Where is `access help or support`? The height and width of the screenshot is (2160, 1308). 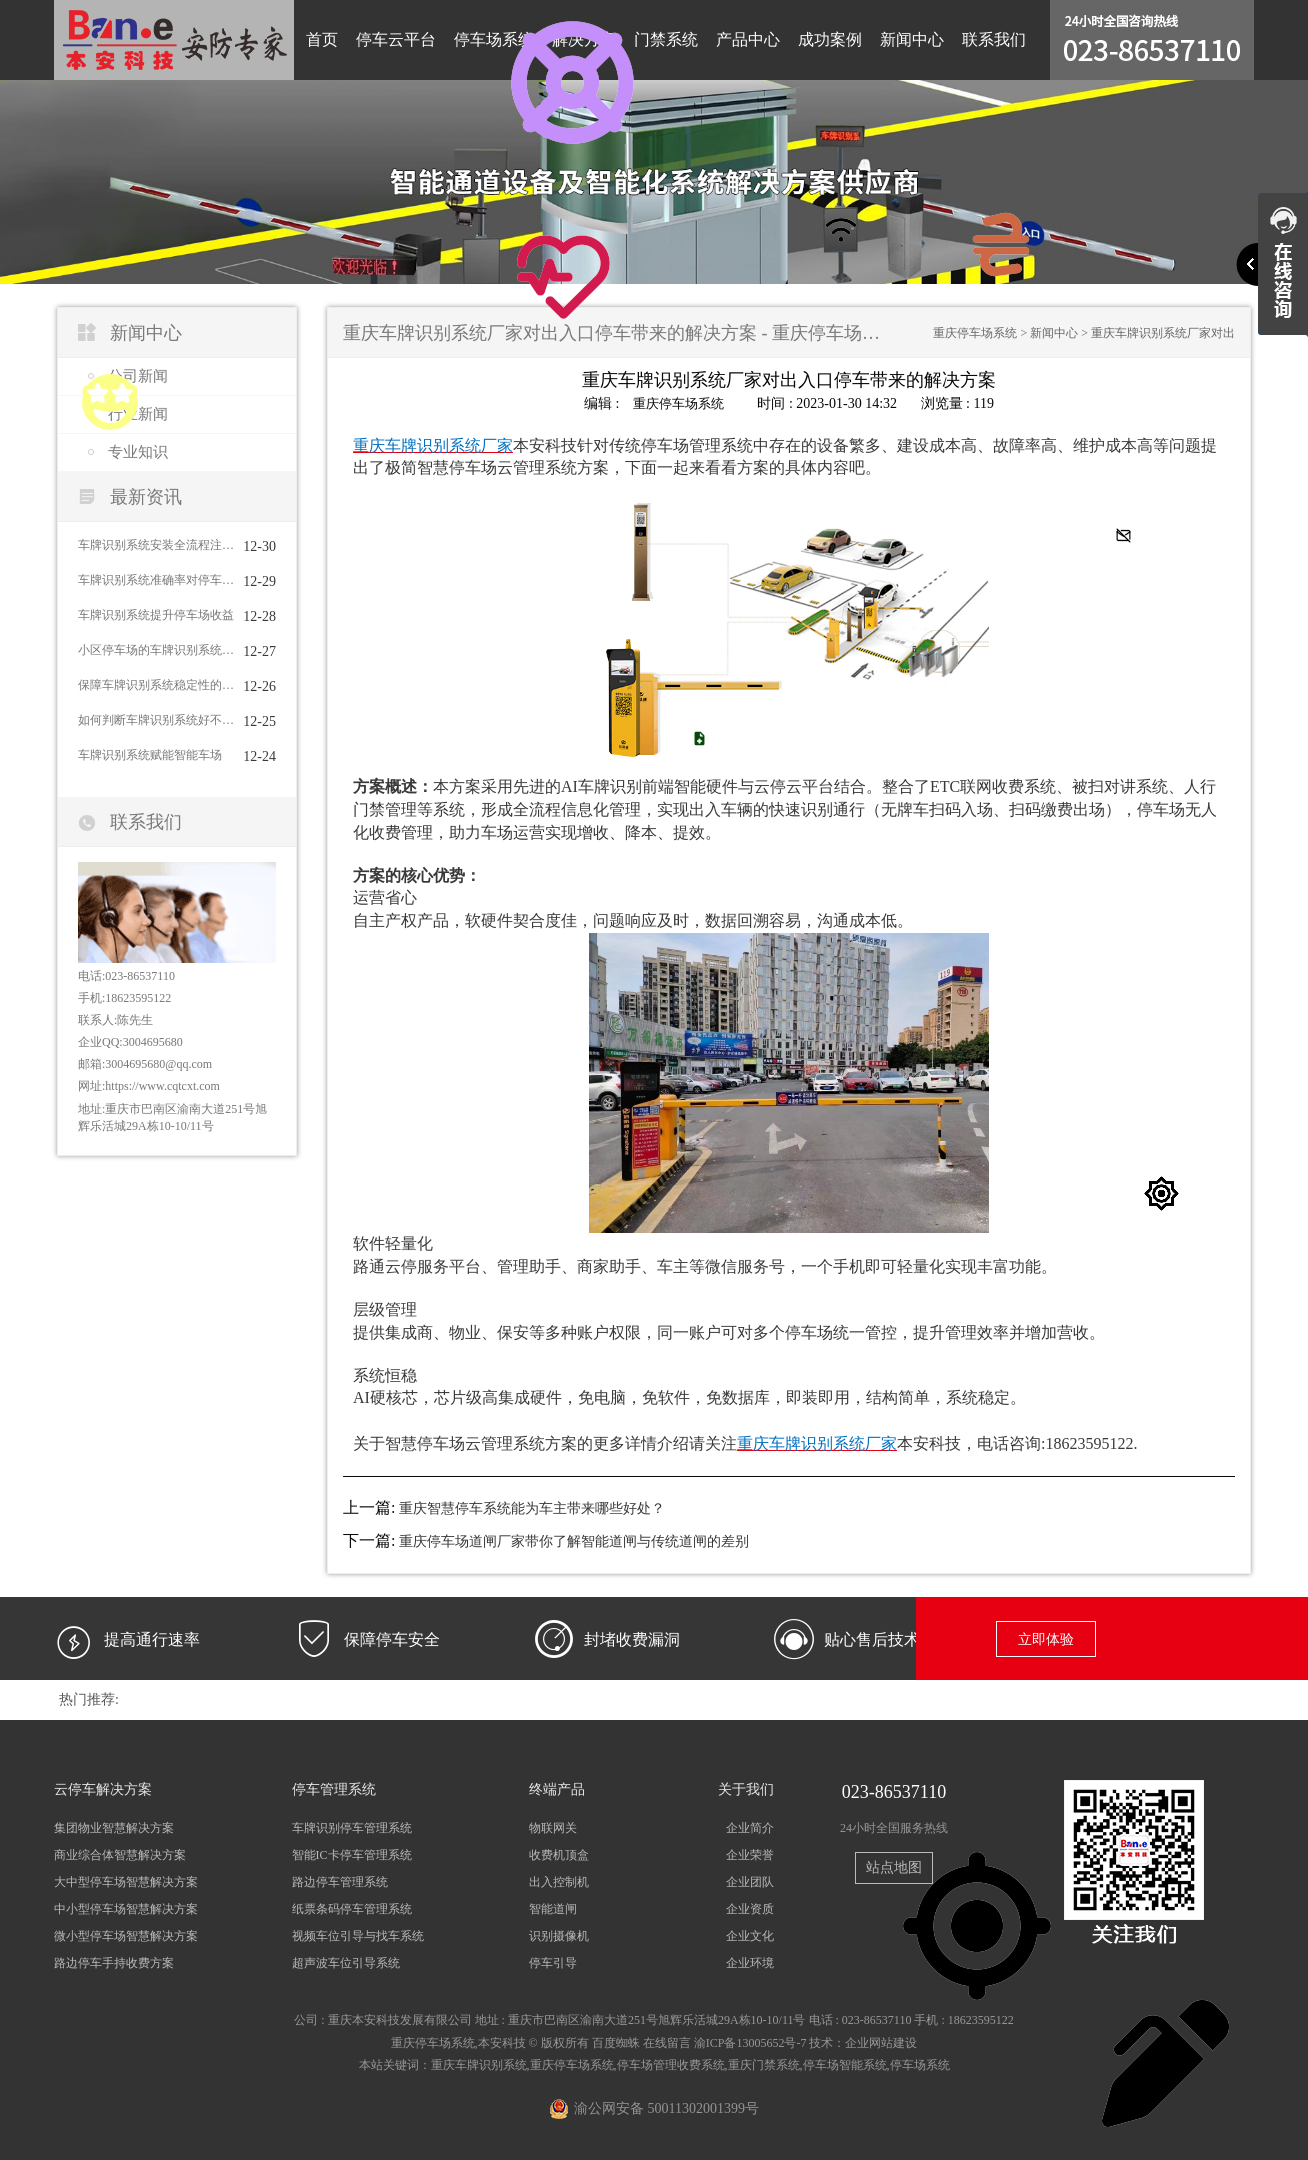 access help or support is located at coordinates (572, 82).